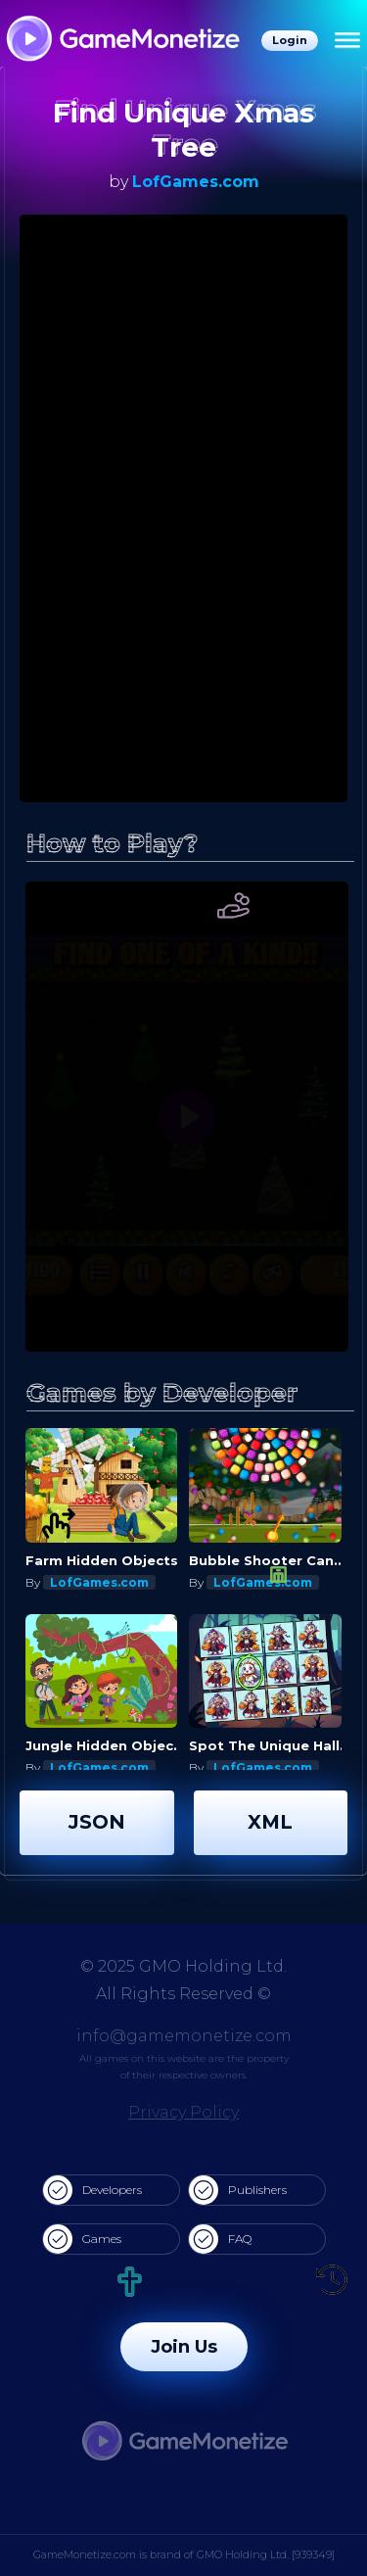  I want to click on indicates a religious or faith-based feature, so click(129, 2281).